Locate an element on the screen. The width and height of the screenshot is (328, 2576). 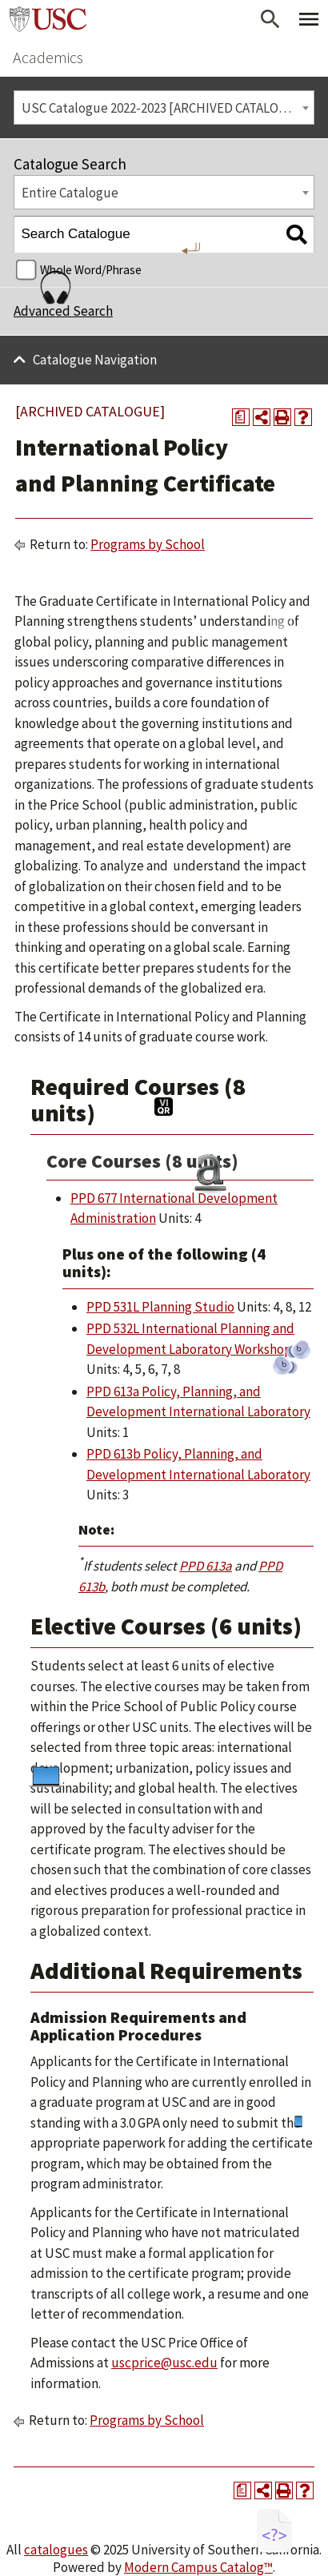
connect bluetooth headphones is located at coordinates (55, 287).